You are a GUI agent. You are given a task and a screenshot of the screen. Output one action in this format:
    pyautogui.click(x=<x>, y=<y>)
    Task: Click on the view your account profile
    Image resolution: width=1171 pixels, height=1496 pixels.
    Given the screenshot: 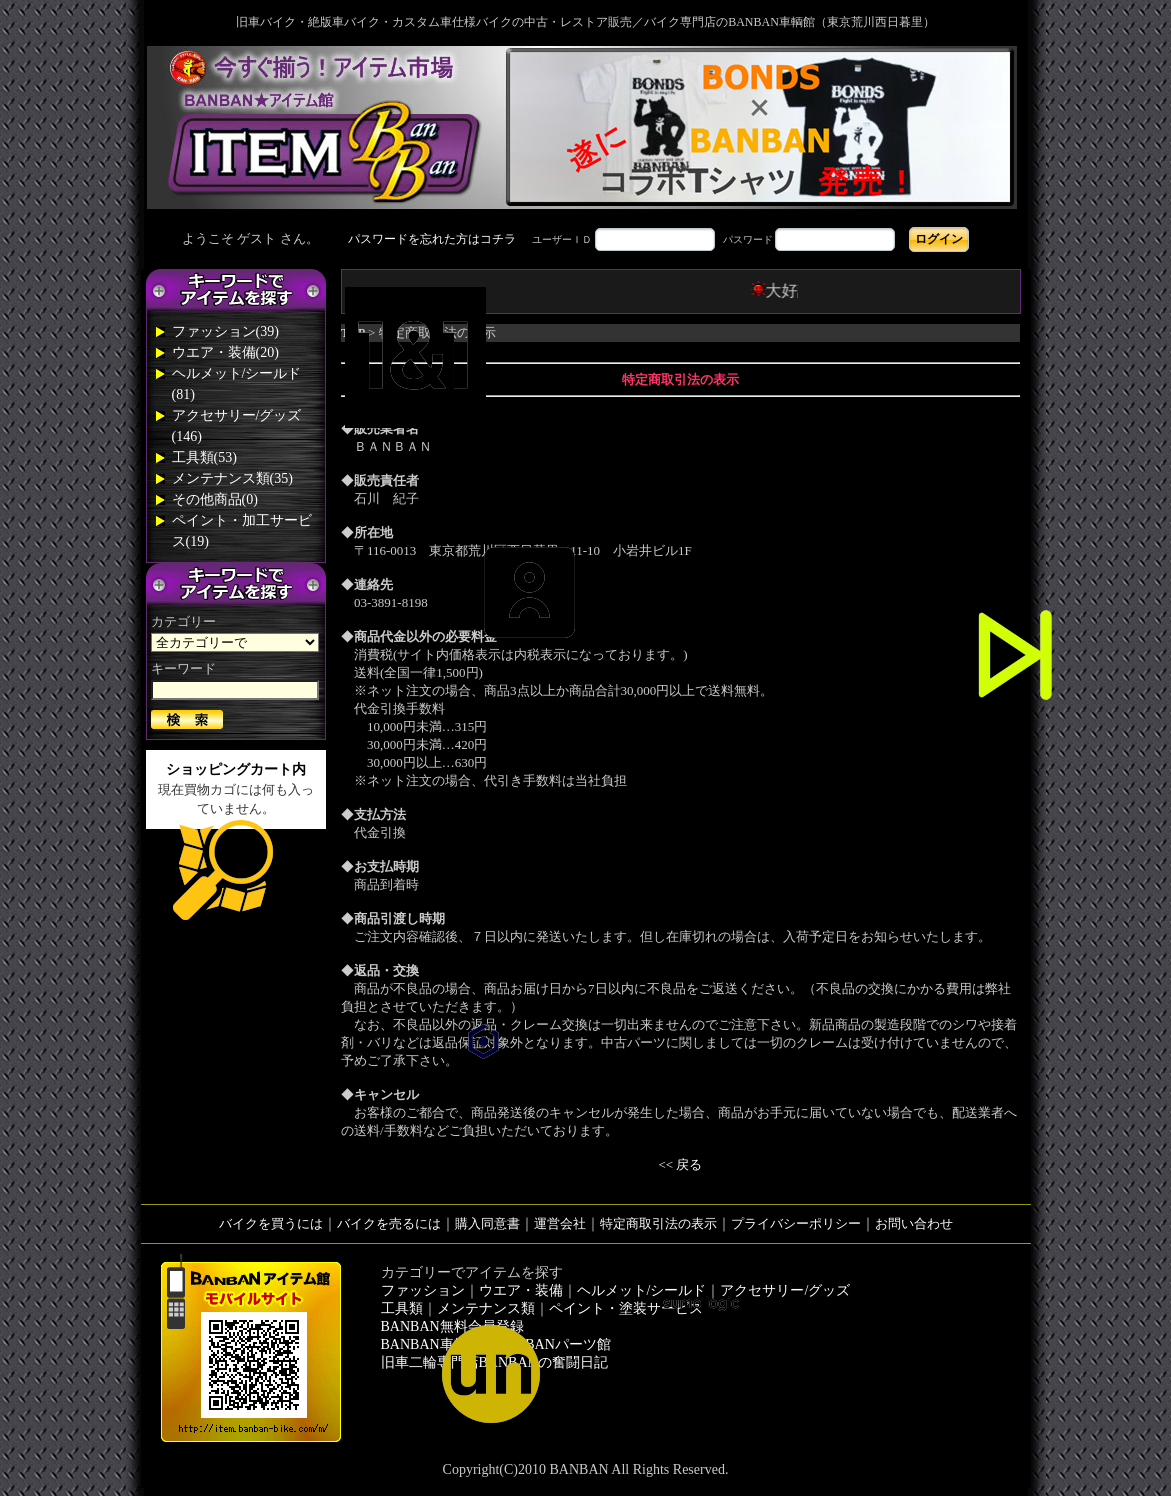 What is the action you would take?
    pyautogui.click(x=529, y=592)
    